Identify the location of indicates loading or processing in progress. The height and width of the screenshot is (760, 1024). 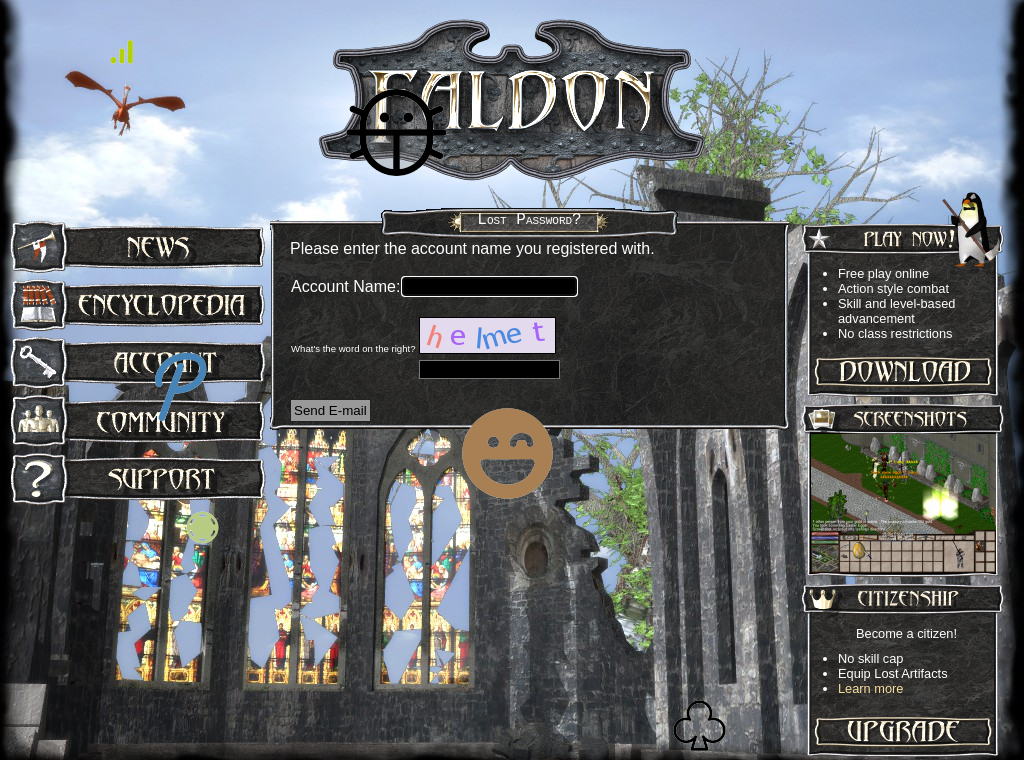
(202, 527).